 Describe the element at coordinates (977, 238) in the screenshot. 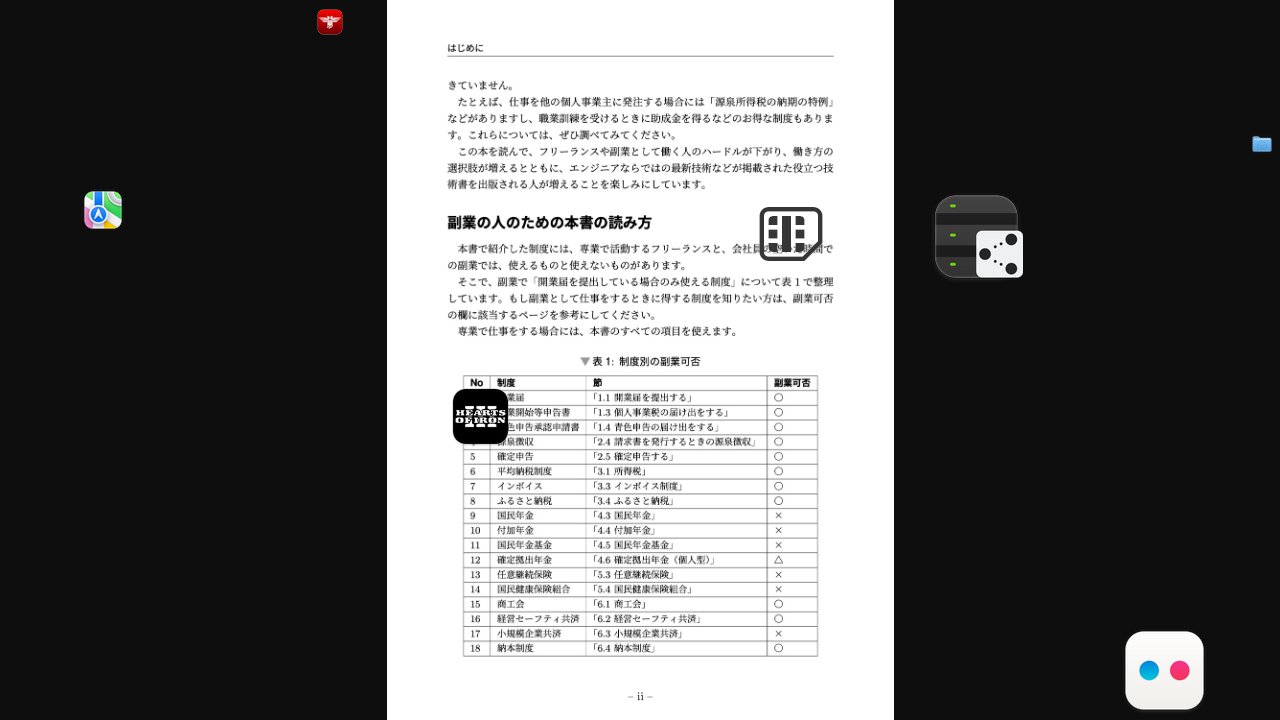

I see `configure network server sharing preferences` at that location.